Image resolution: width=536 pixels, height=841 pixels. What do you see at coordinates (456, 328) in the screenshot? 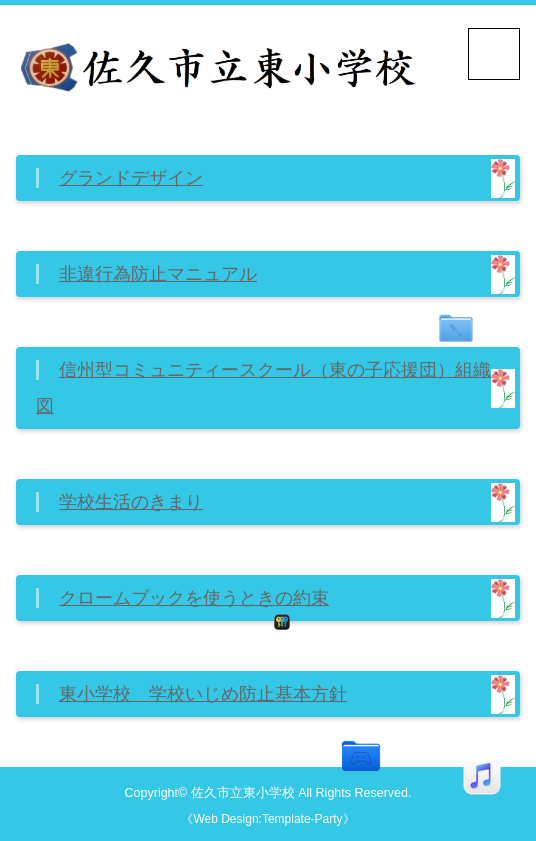
I see `folder containing color picker or eyedropper tool assets` at bounding box center [456, 328].